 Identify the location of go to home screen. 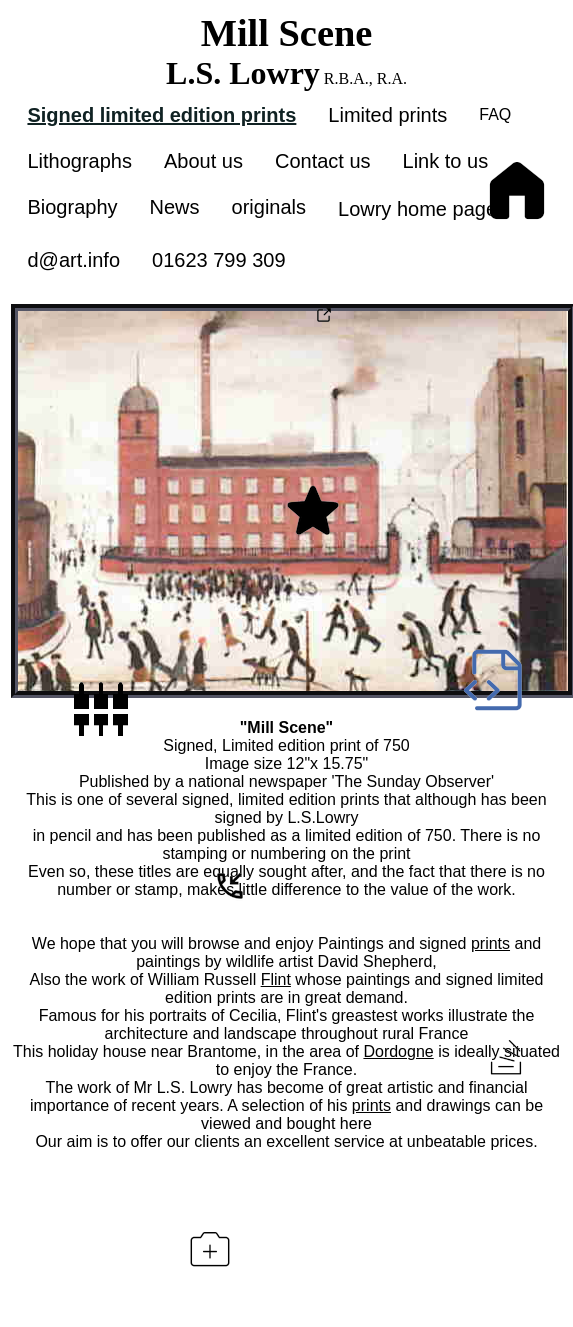
(517, 193).